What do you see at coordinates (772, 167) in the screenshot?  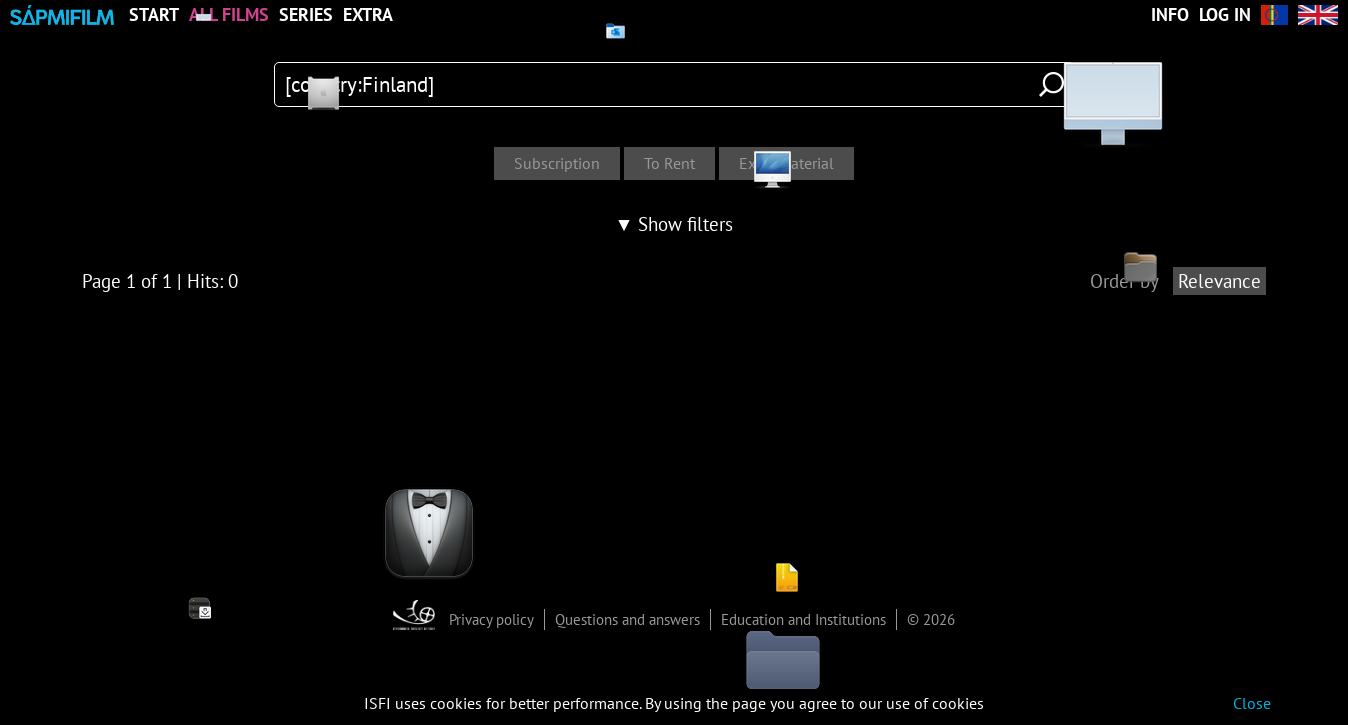 I see `indicates an iMac G5 device in system preferences` at bounding box center [772, 167].